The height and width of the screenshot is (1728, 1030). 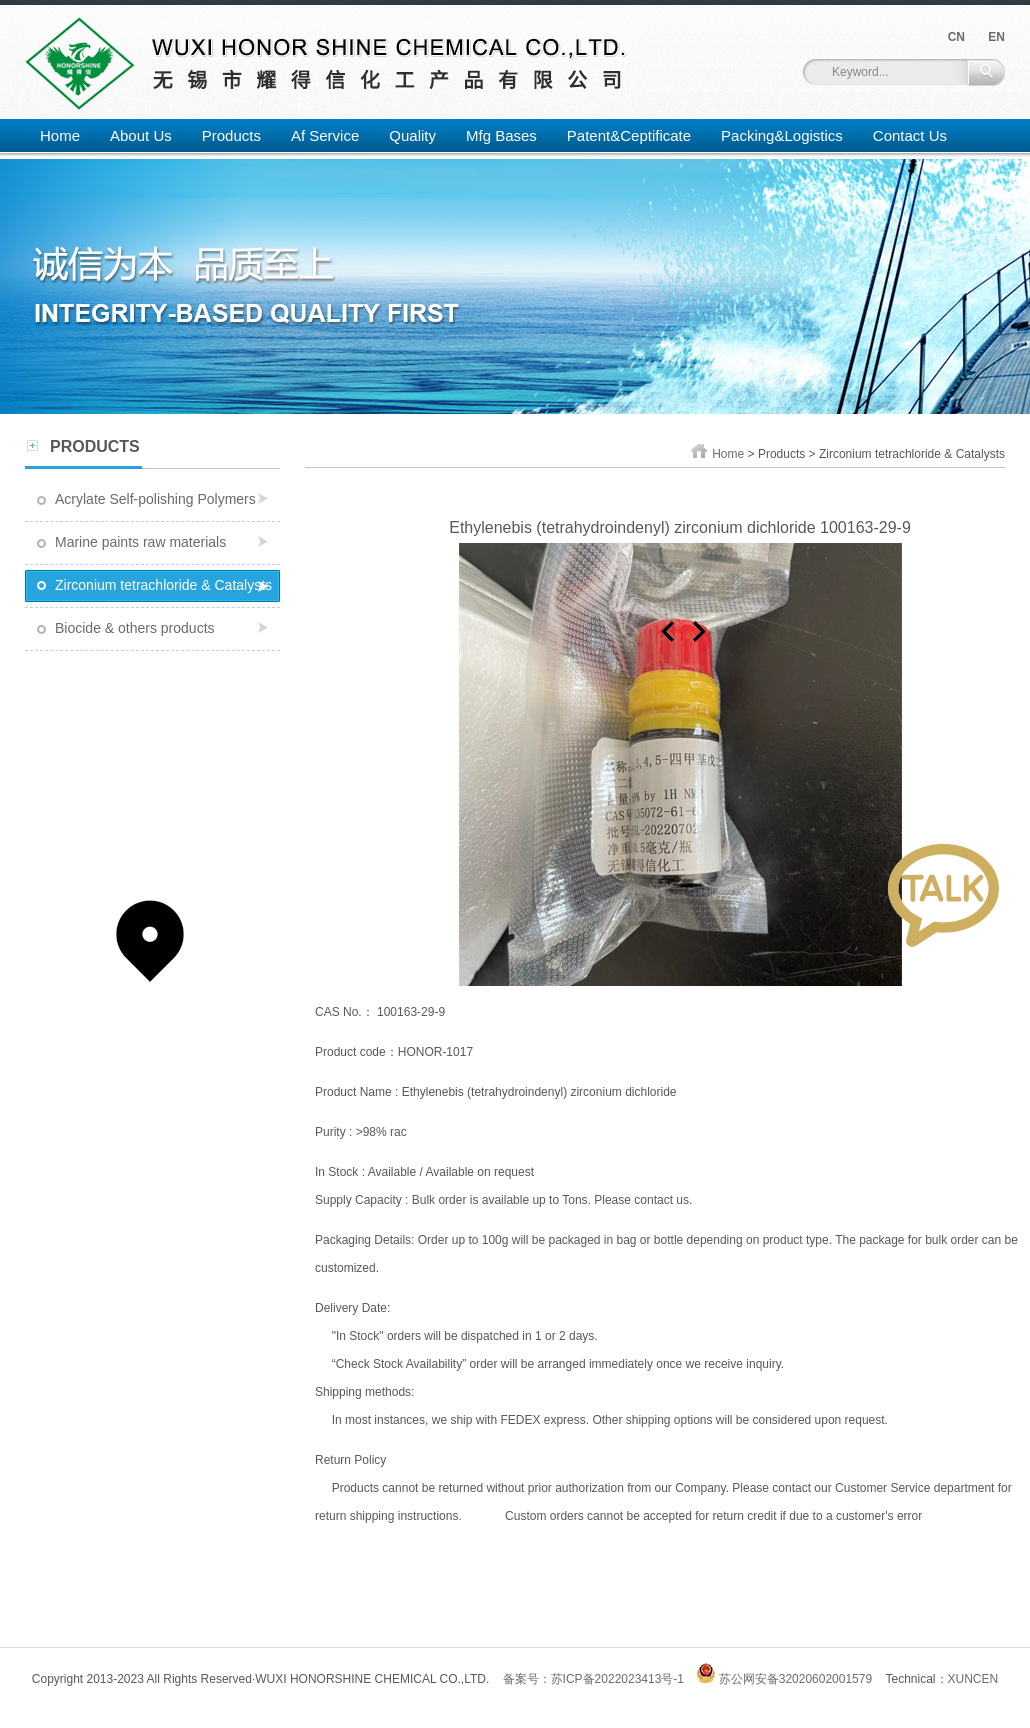 I want to click on open KakaoTalk messenger, so click(x=943, y=891).